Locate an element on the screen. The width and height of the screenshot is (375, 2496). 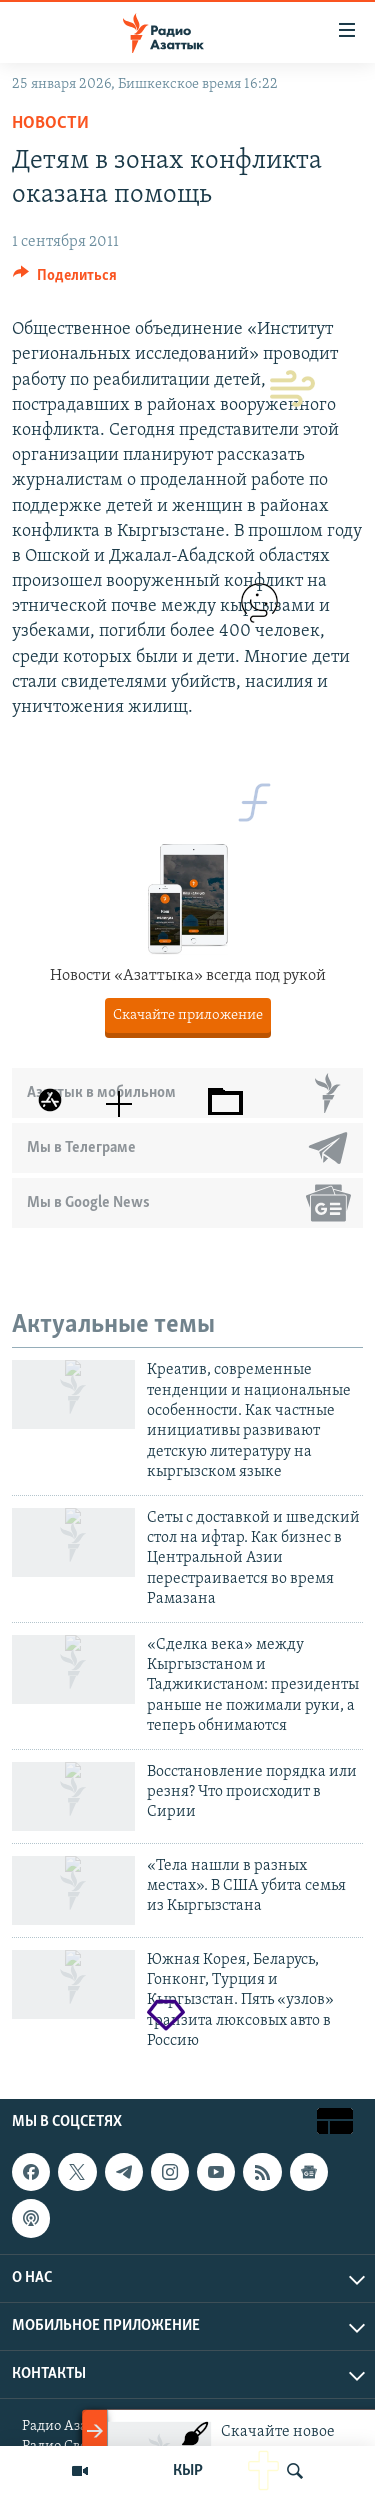
view current wind conditions is located at coordinates (292, 388).